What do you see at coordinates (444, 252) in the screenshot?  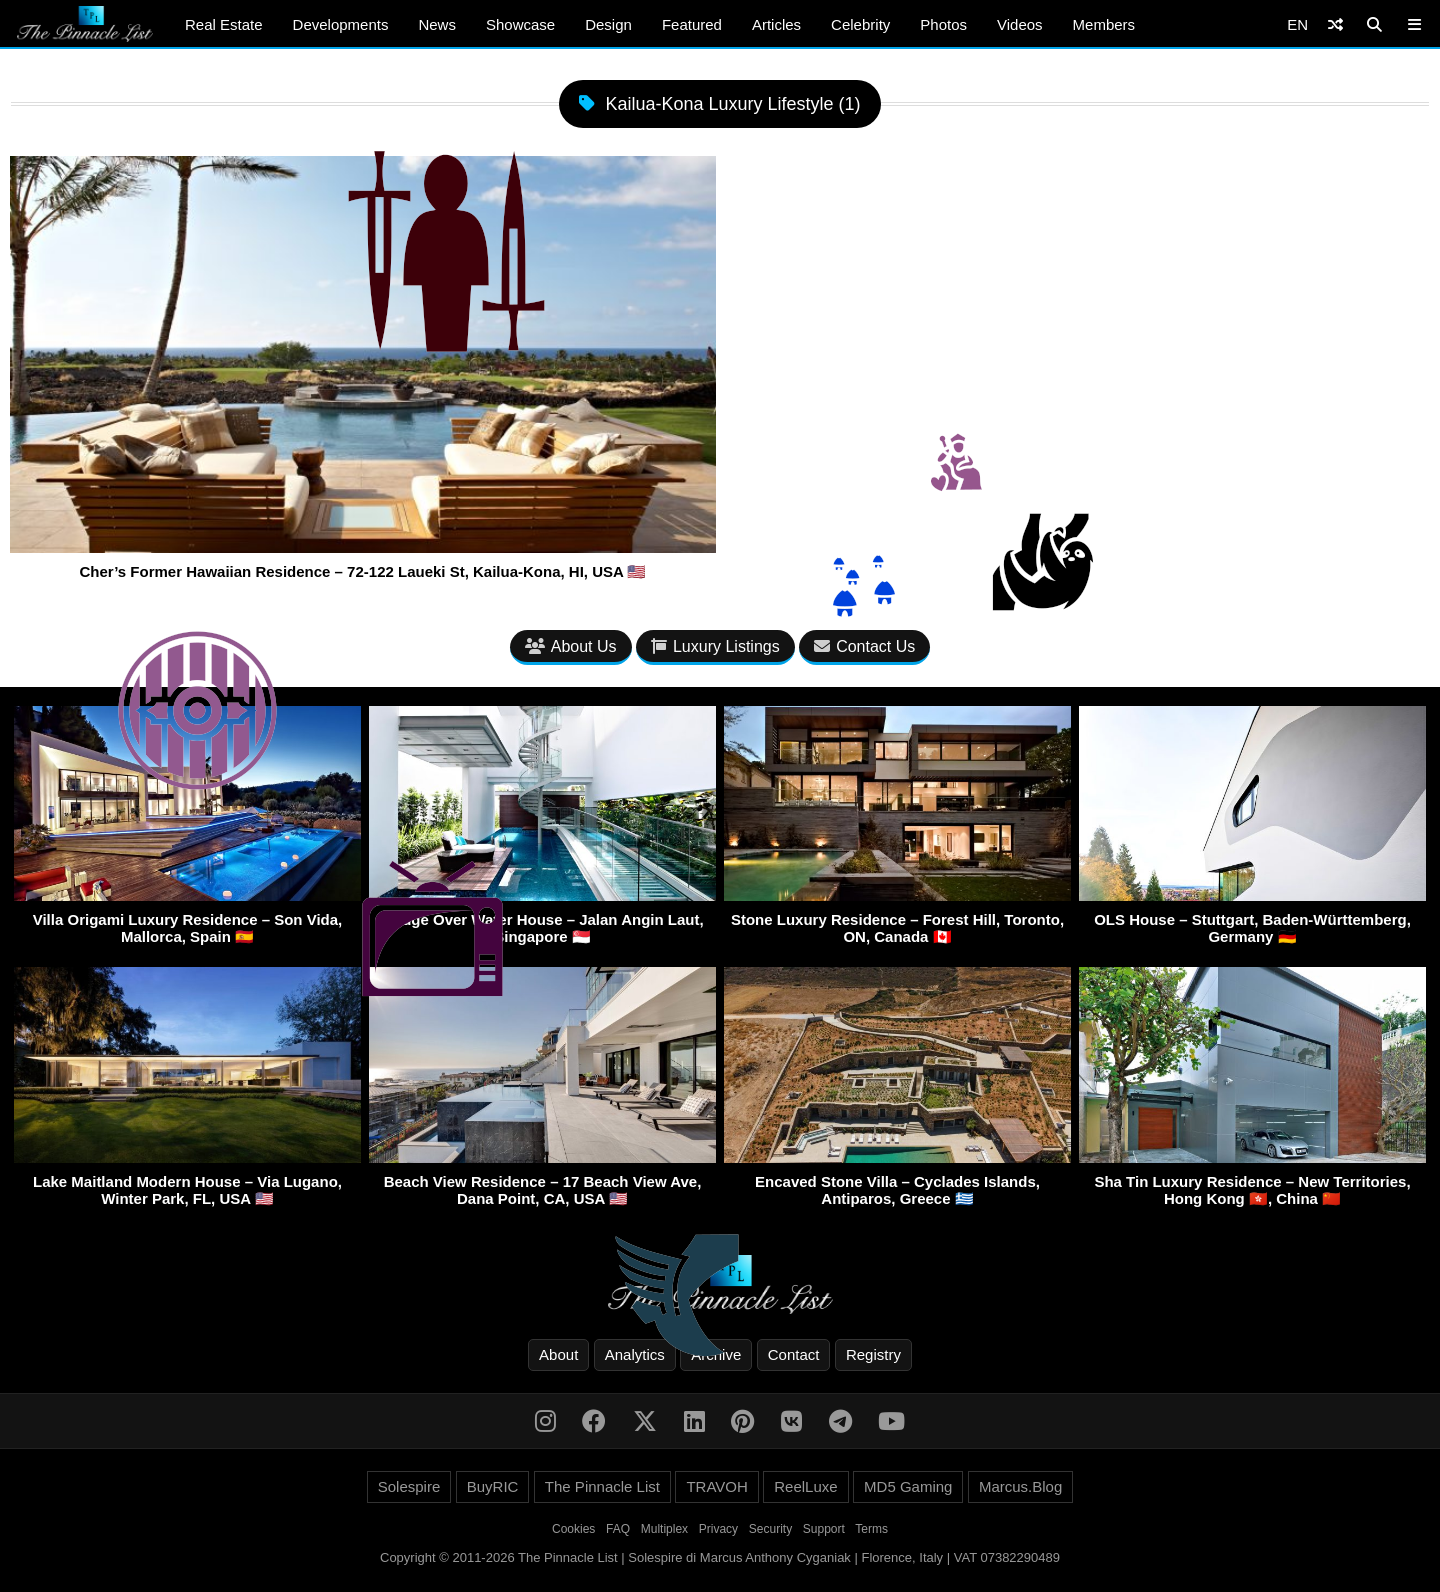 I see `select the master-of-arms character class` at bounding box center [444, 252].